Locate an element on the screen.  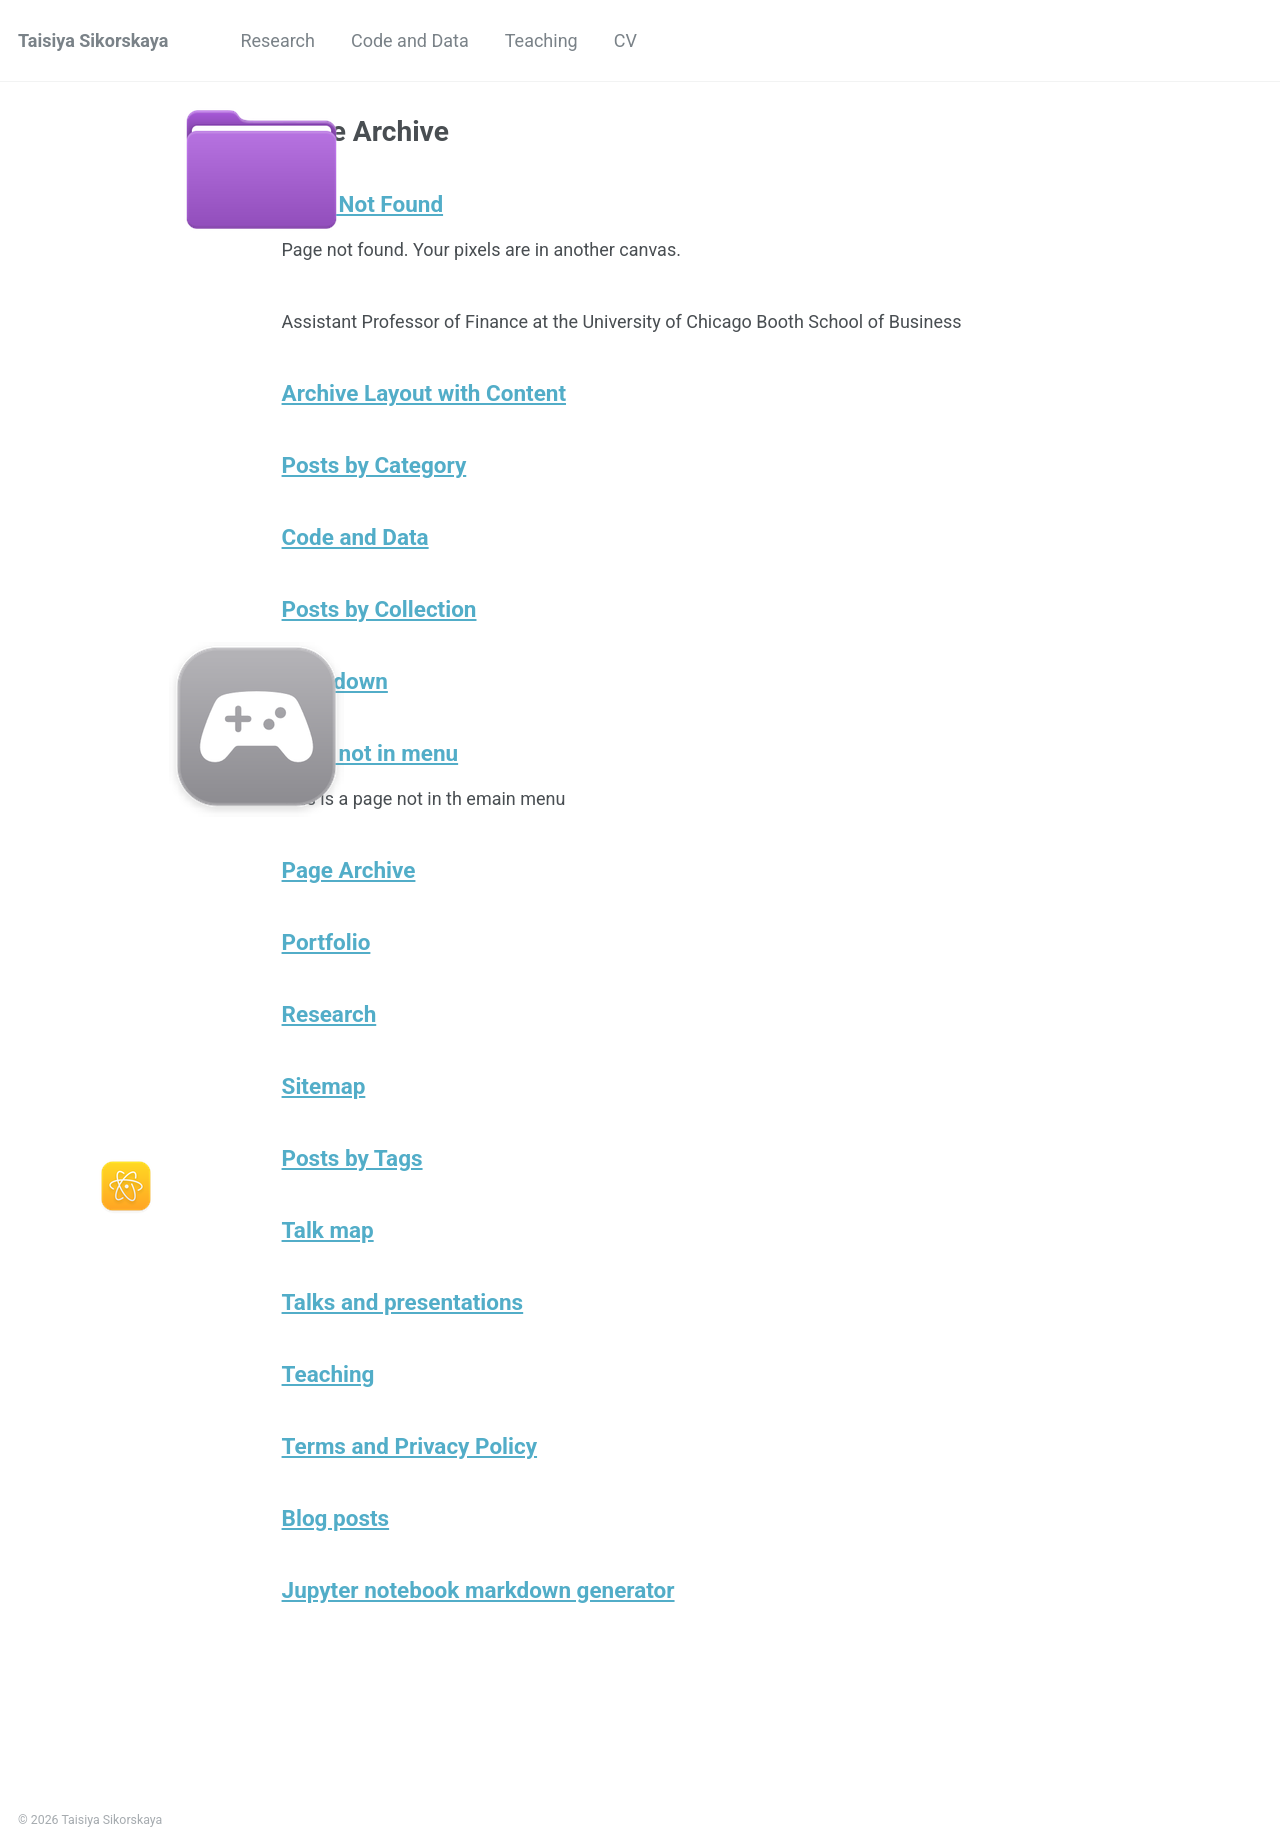
open a folder to view its contents is located at coordinates (261, 169).